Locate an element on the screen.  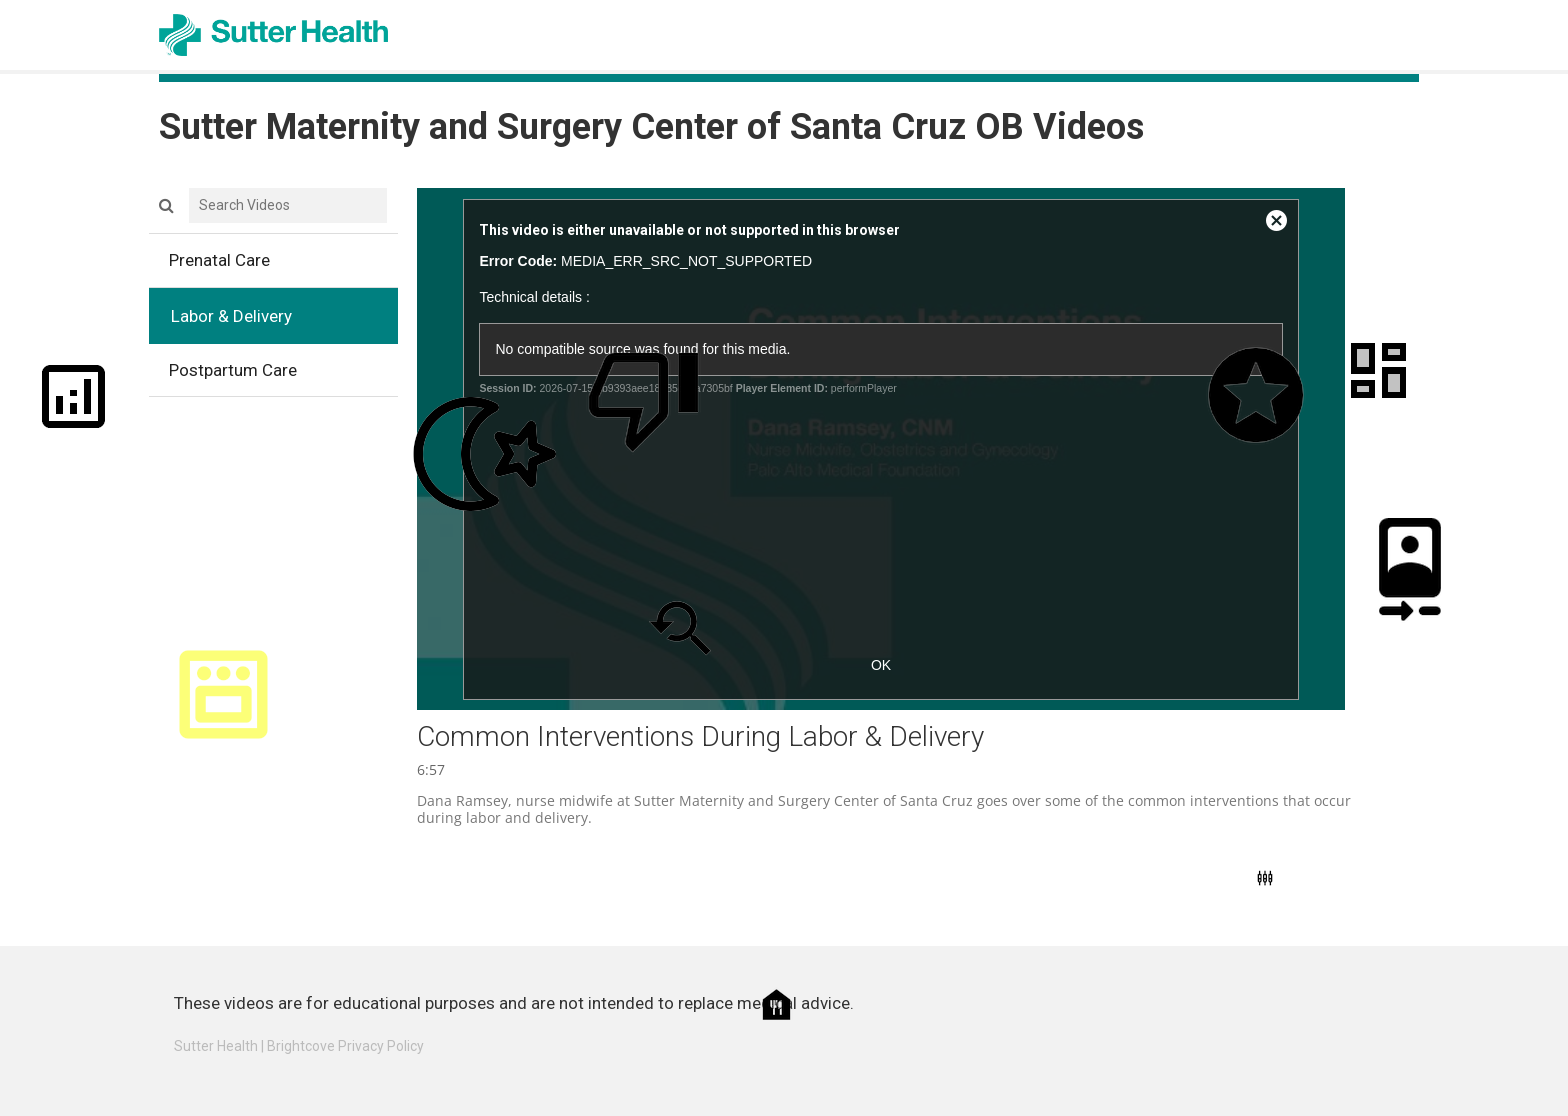
switch to front-facing camera is located at coordinates (1410, 571).